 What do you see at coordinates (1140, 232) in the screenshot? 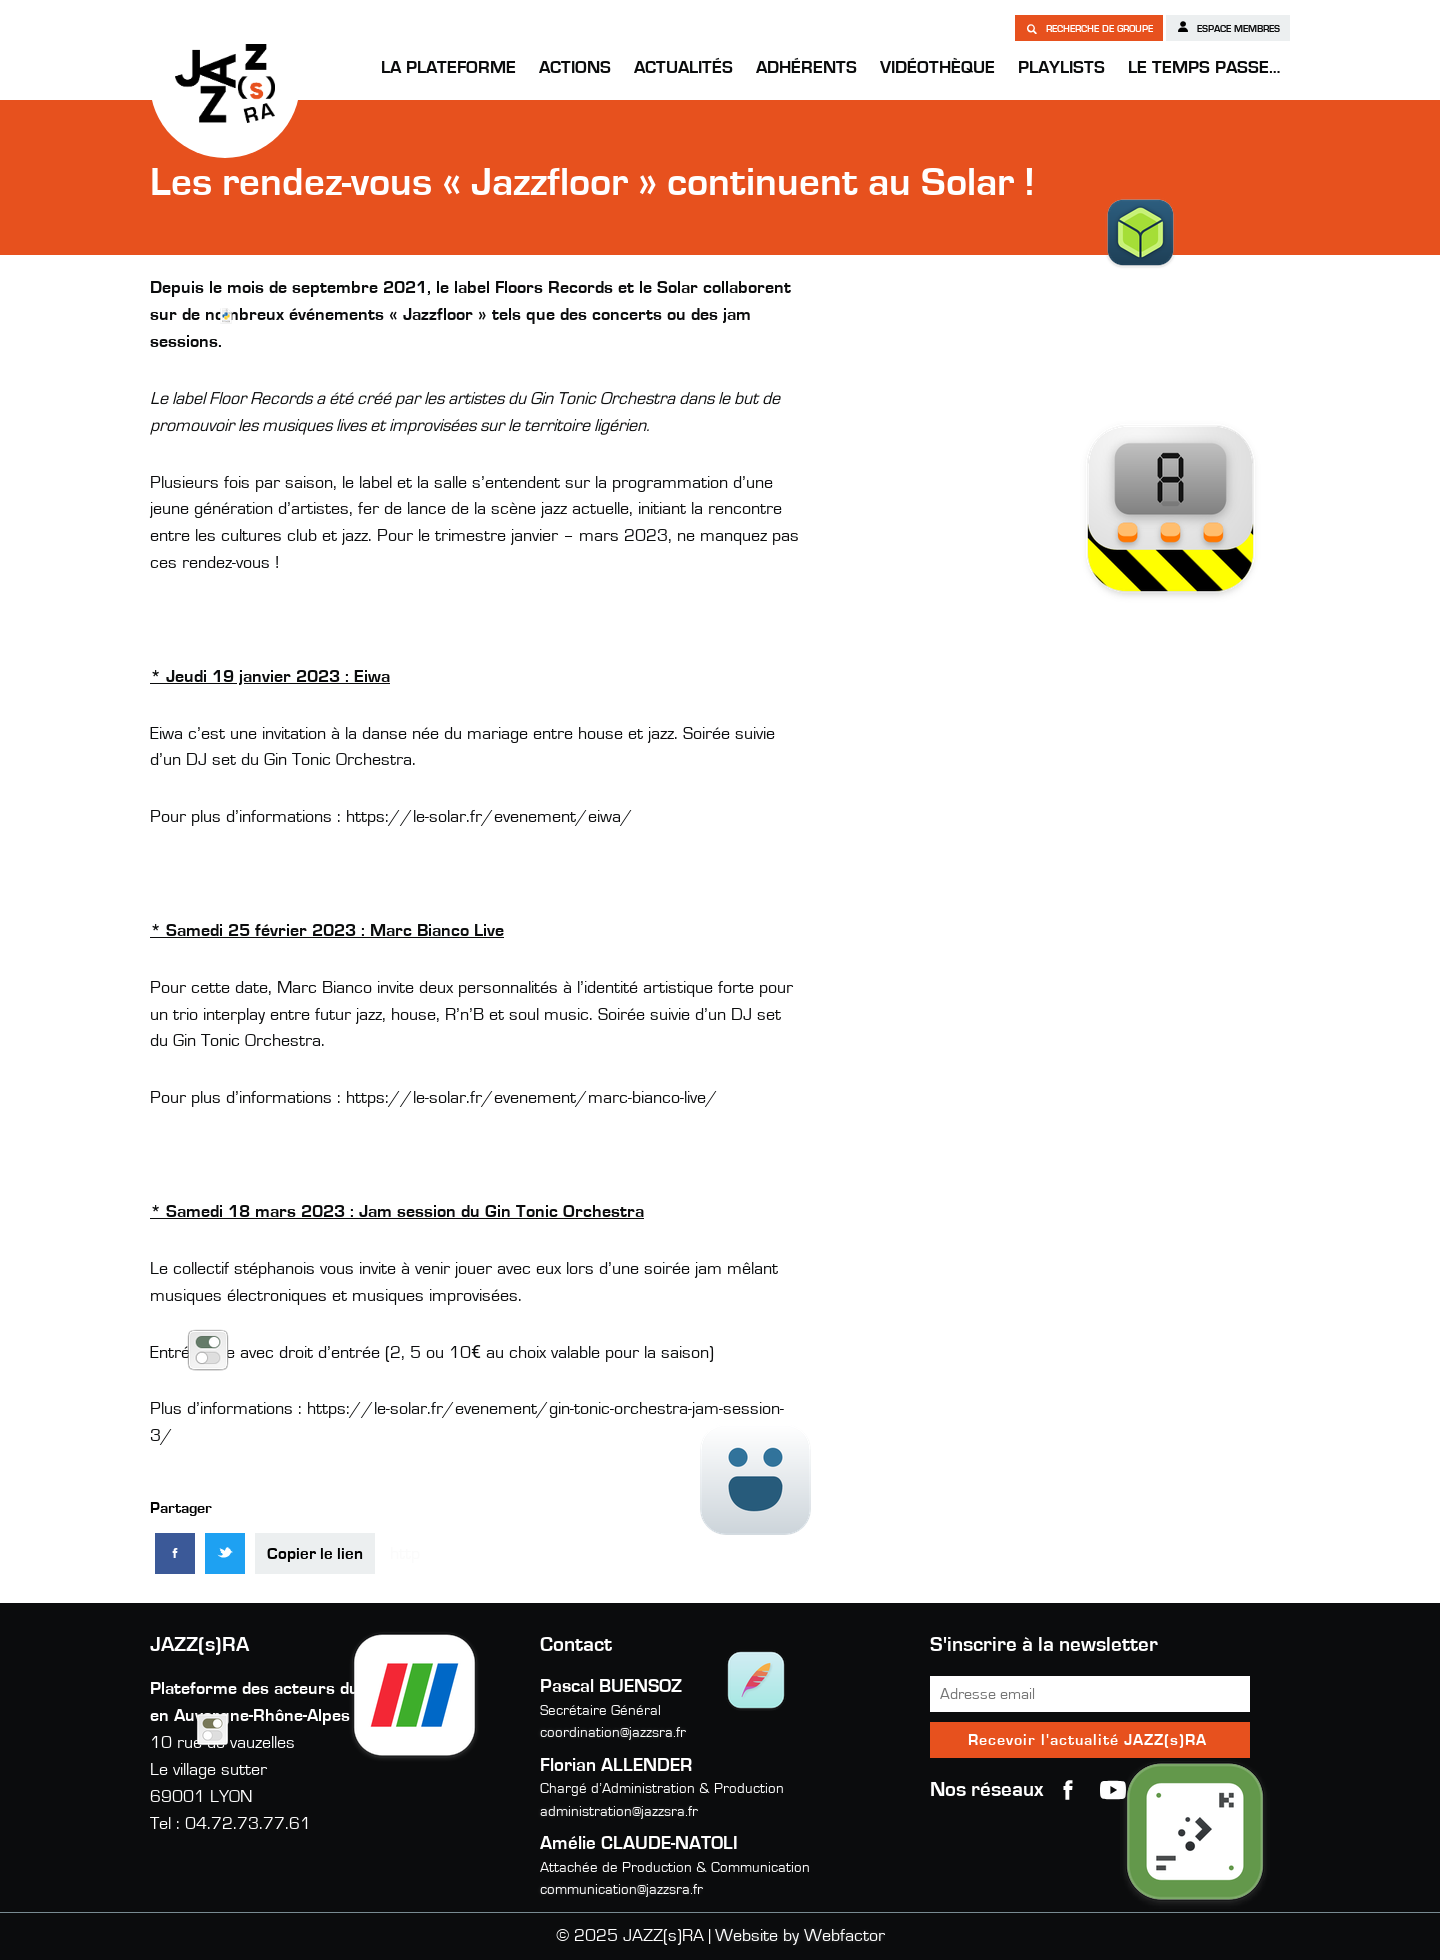
I see `open balenaEtcher to flash OS images to drives` at bounding box center [1140, 232].